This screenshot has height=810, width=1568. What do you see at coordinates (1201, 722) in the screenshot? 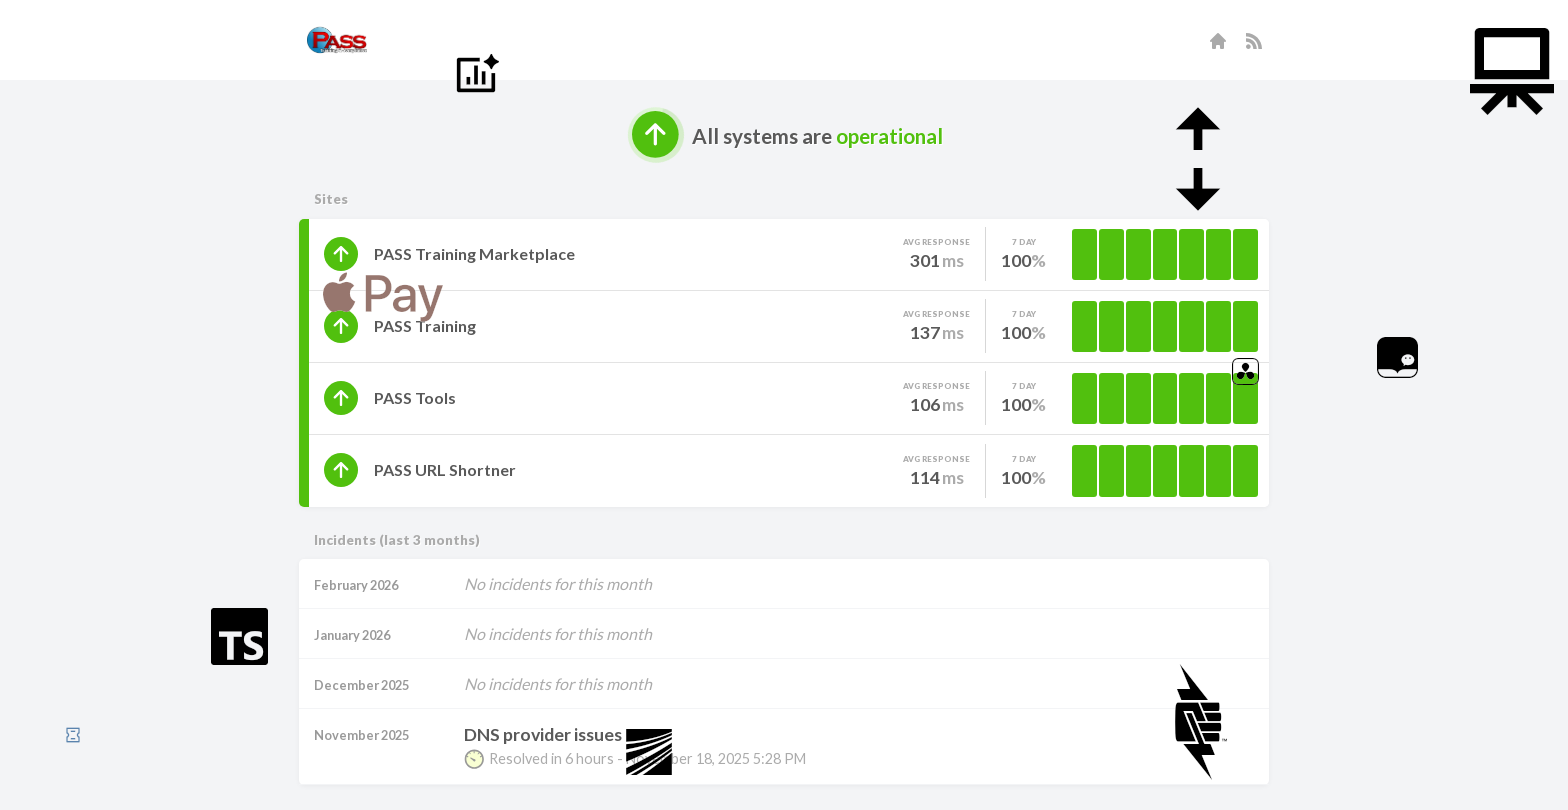
I see `pantheon website hosting platform logo` at bounding box center [1201, 722].